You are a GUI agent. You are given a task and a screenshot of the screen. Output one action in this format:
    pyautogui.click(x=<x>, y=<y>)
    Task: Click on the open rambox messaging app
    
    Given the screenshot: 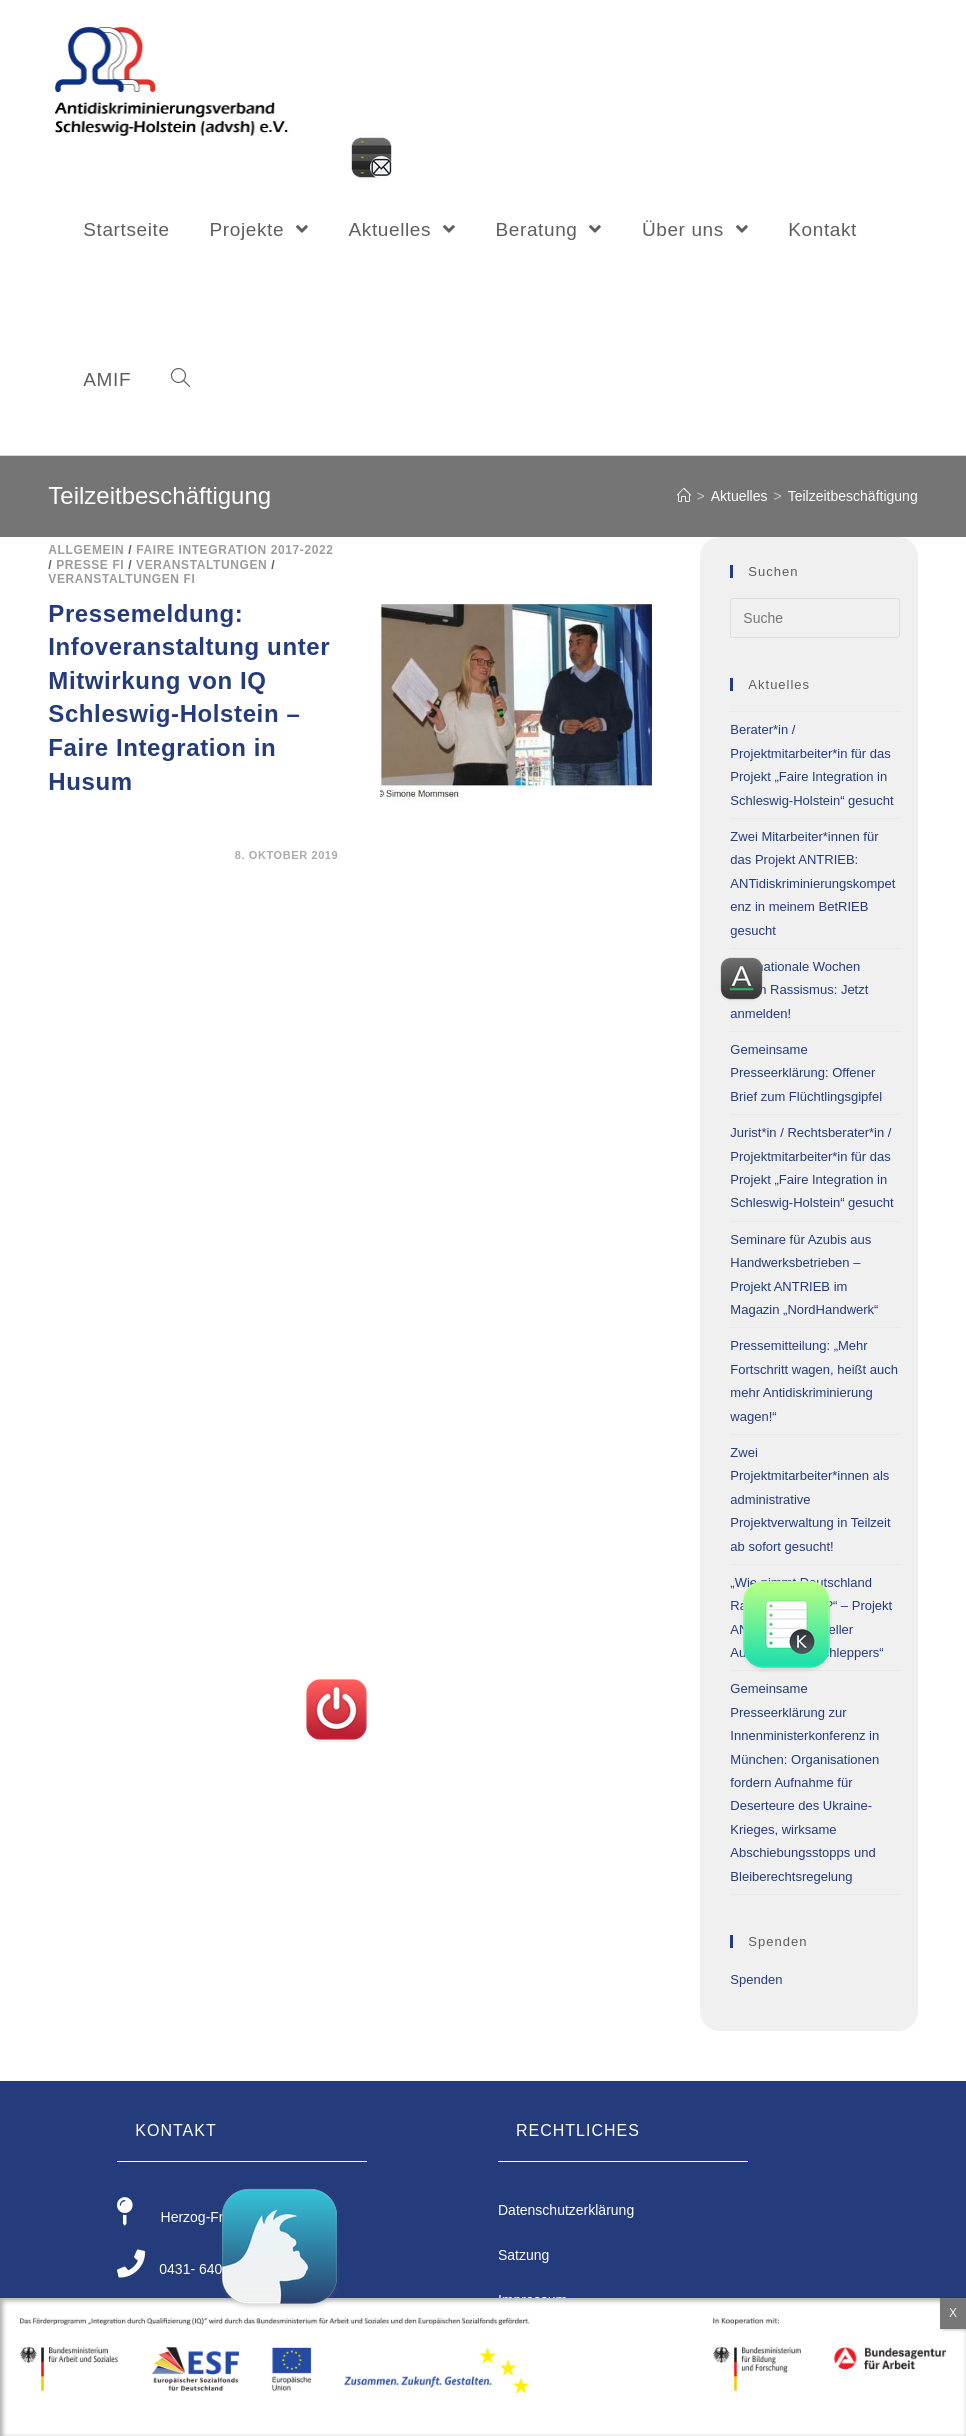 What is the action you would take?
    pyautogui.click(x=279, y=2246)
    